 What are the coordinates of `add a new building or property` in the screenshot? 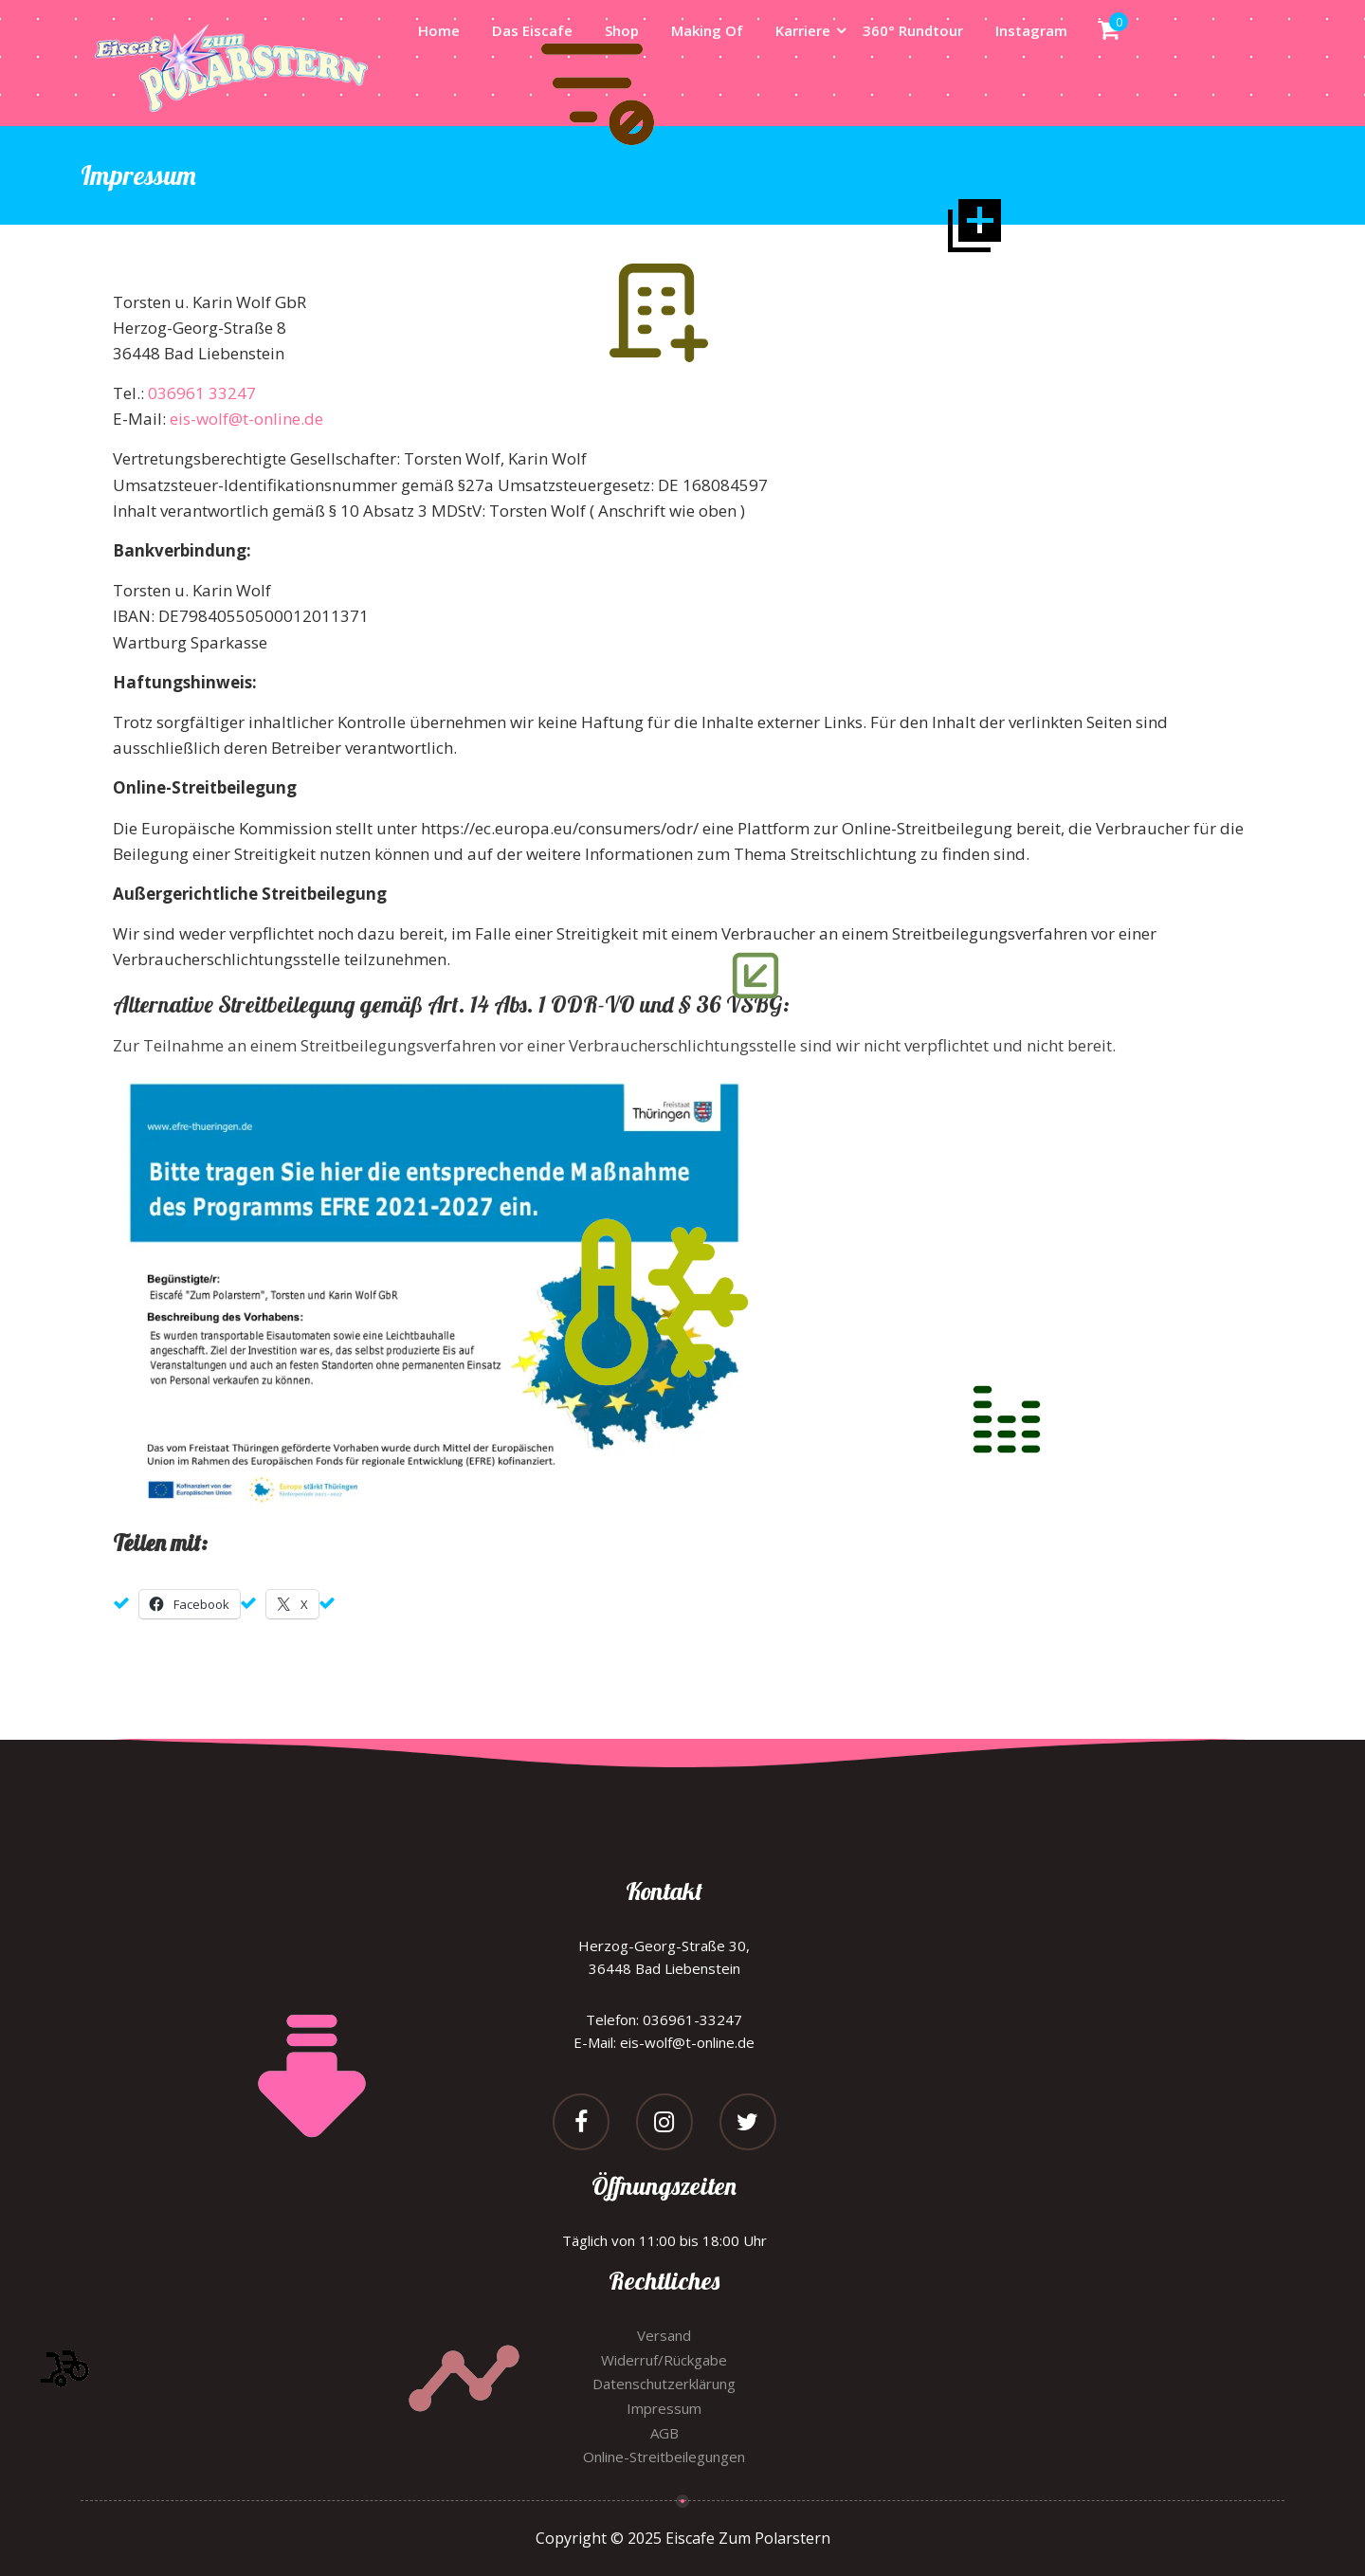 It's located at (656, 310).